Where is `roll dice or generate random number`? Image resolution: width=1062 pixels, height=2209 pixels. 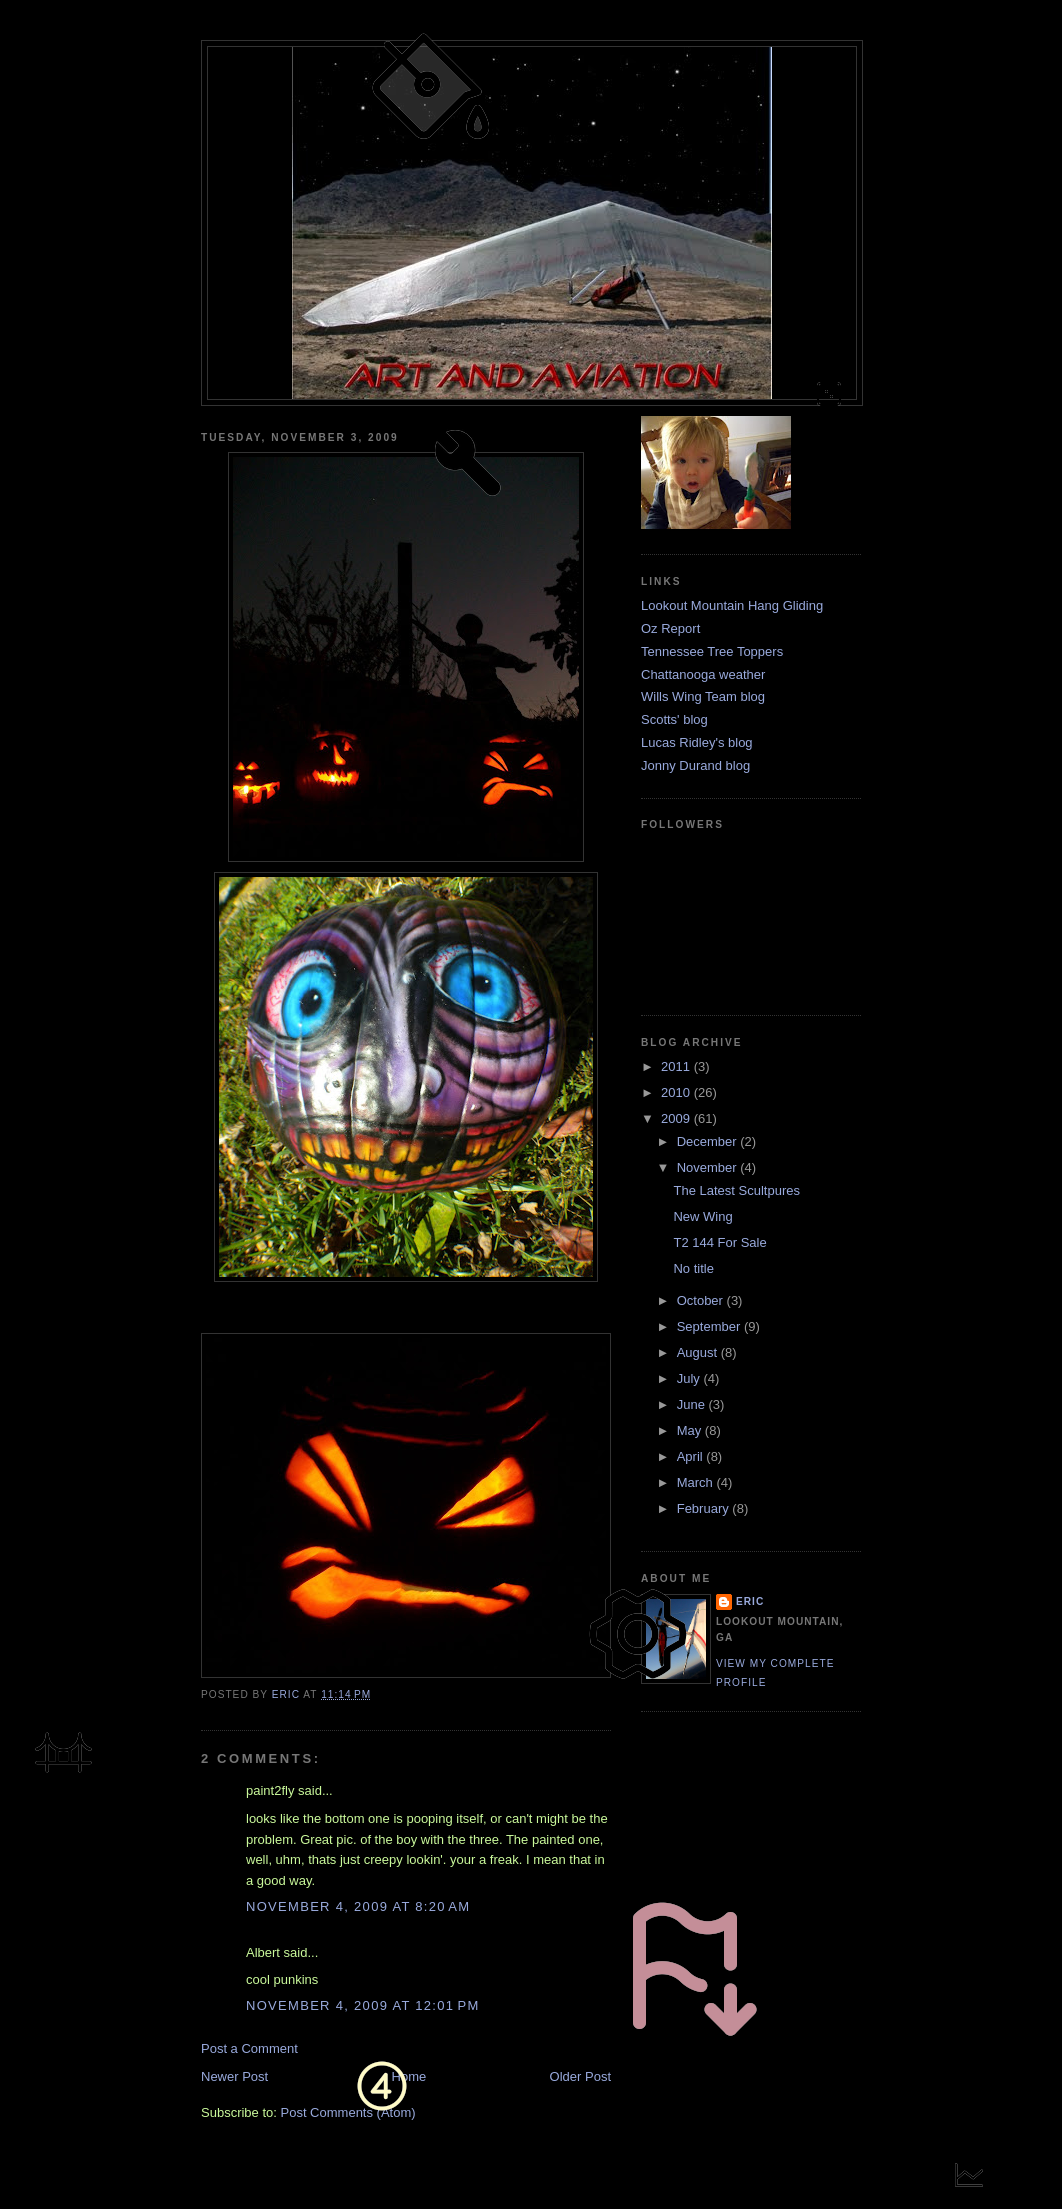
roll dice or generate random number is located at coordinates (829, 394).